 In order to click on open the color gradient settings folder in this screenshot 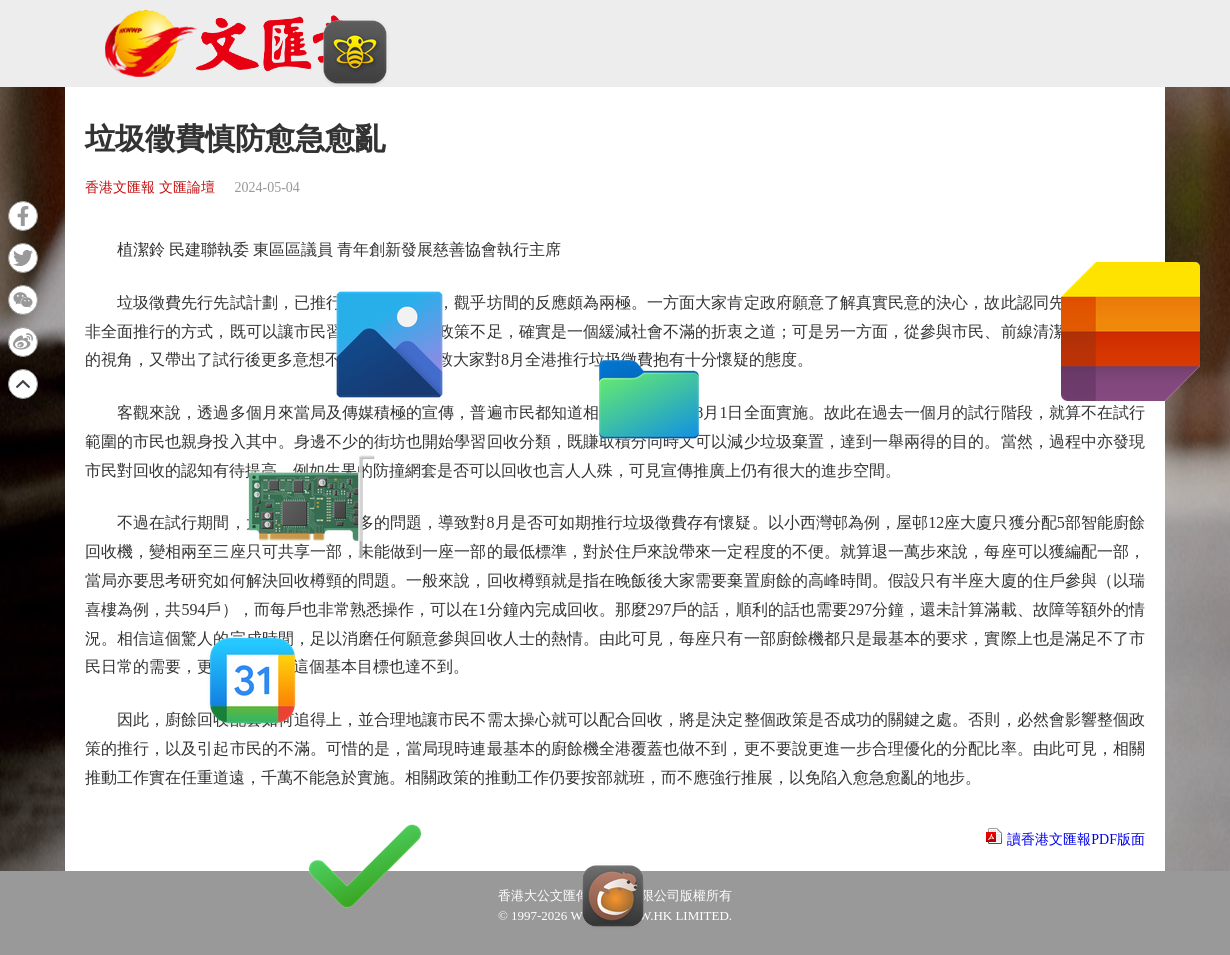, I will do `click(649, 402)`.